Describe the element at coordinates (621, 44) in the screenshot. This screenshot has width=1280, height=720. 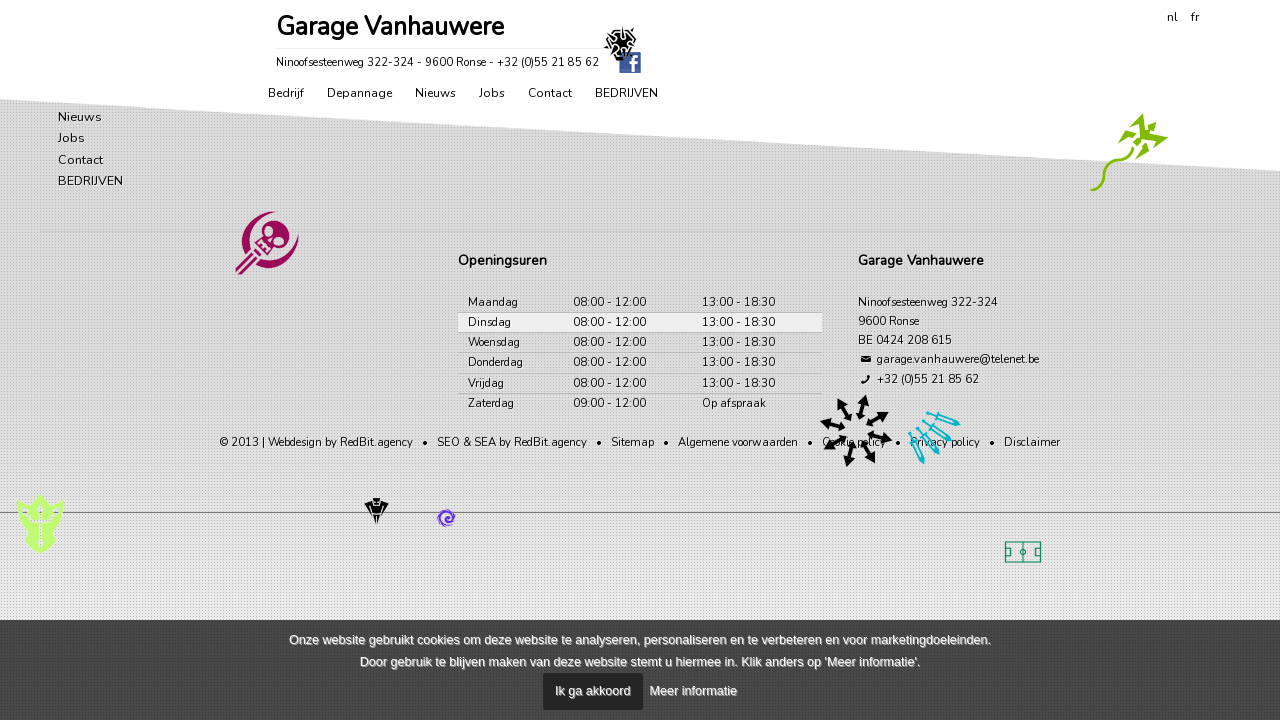
I see `activate defensive ability or shield spell` at that location.